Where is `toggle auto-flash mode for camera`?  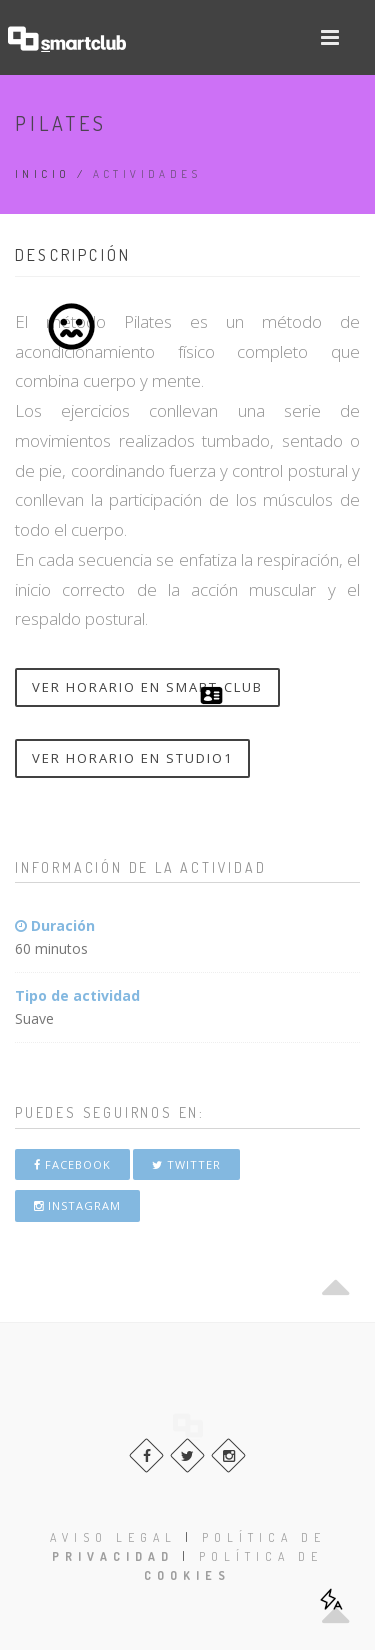
toggle auto-flash mode for camera is located at coordinates (331, 1600).